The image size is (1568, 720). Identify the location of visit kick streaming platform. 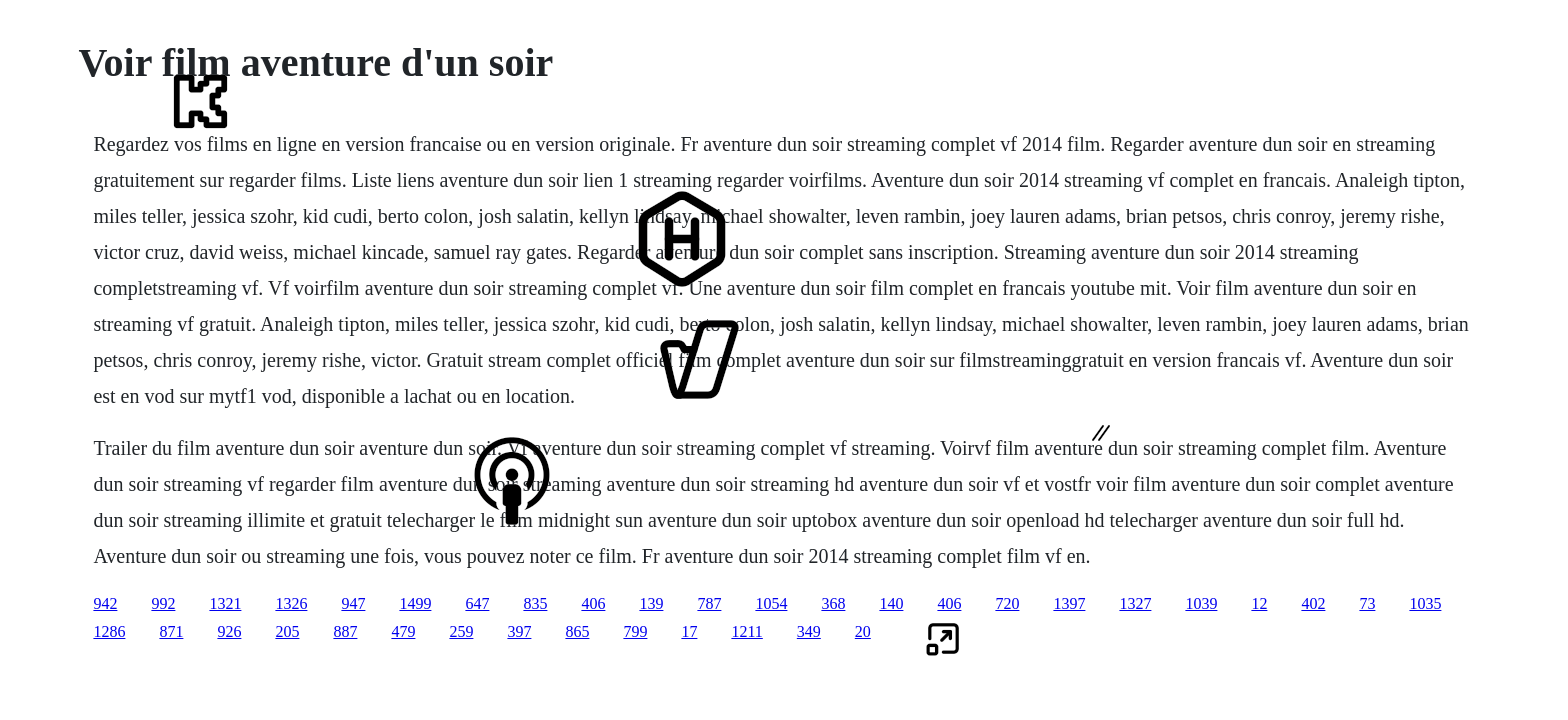
(200, 101).